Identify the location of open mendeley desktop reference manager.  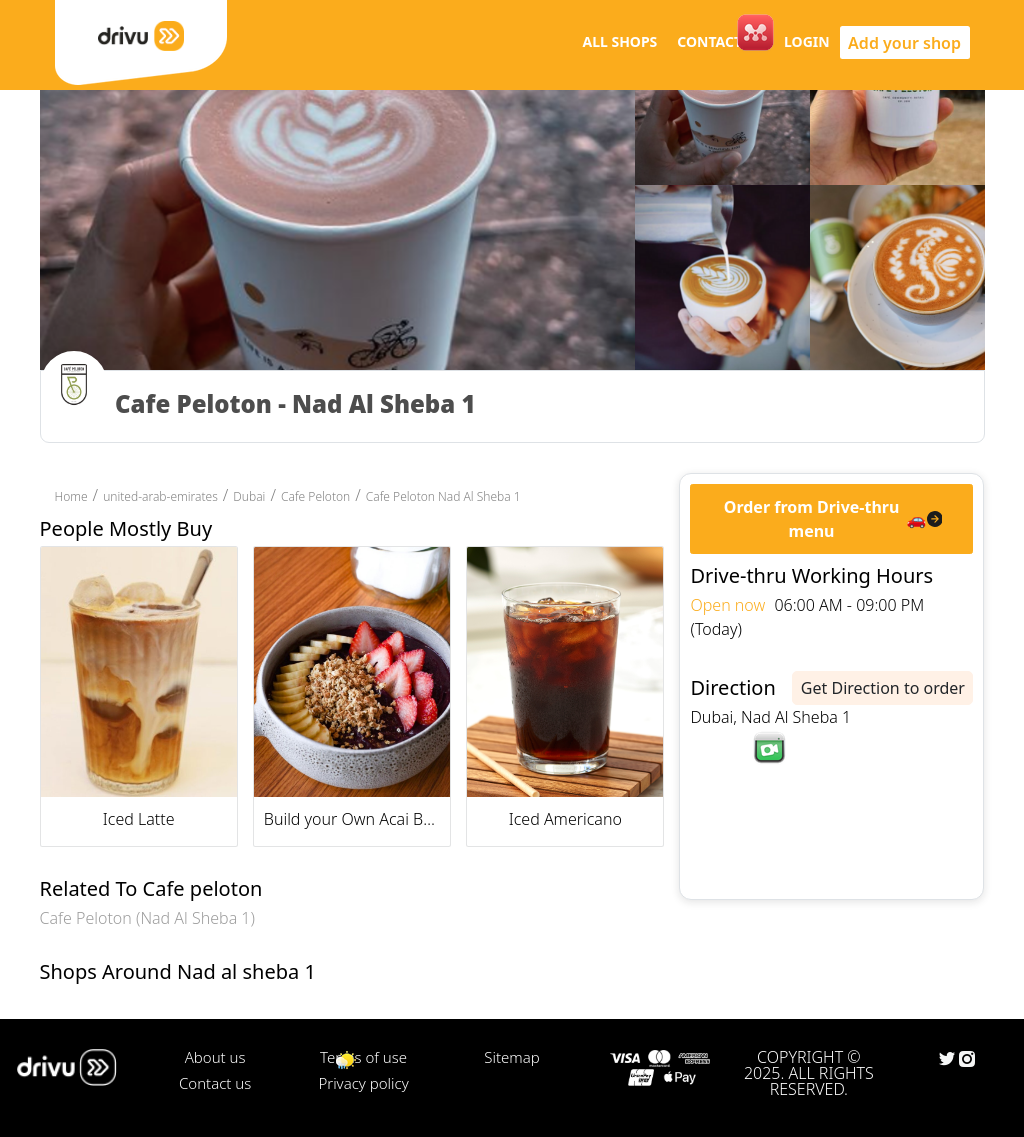
(755, 32).